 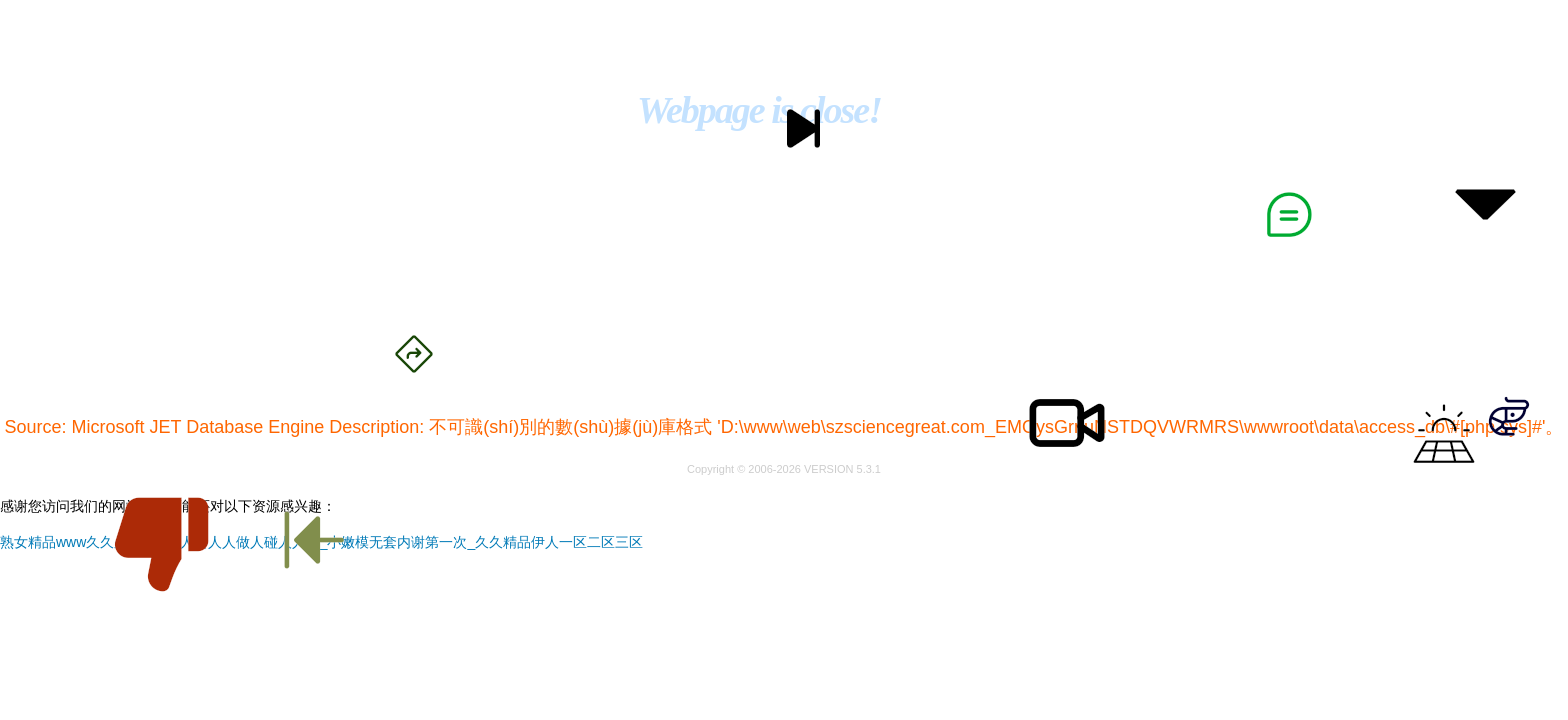 I want to click on open chat or messaging, so click(x=1288, y=215).